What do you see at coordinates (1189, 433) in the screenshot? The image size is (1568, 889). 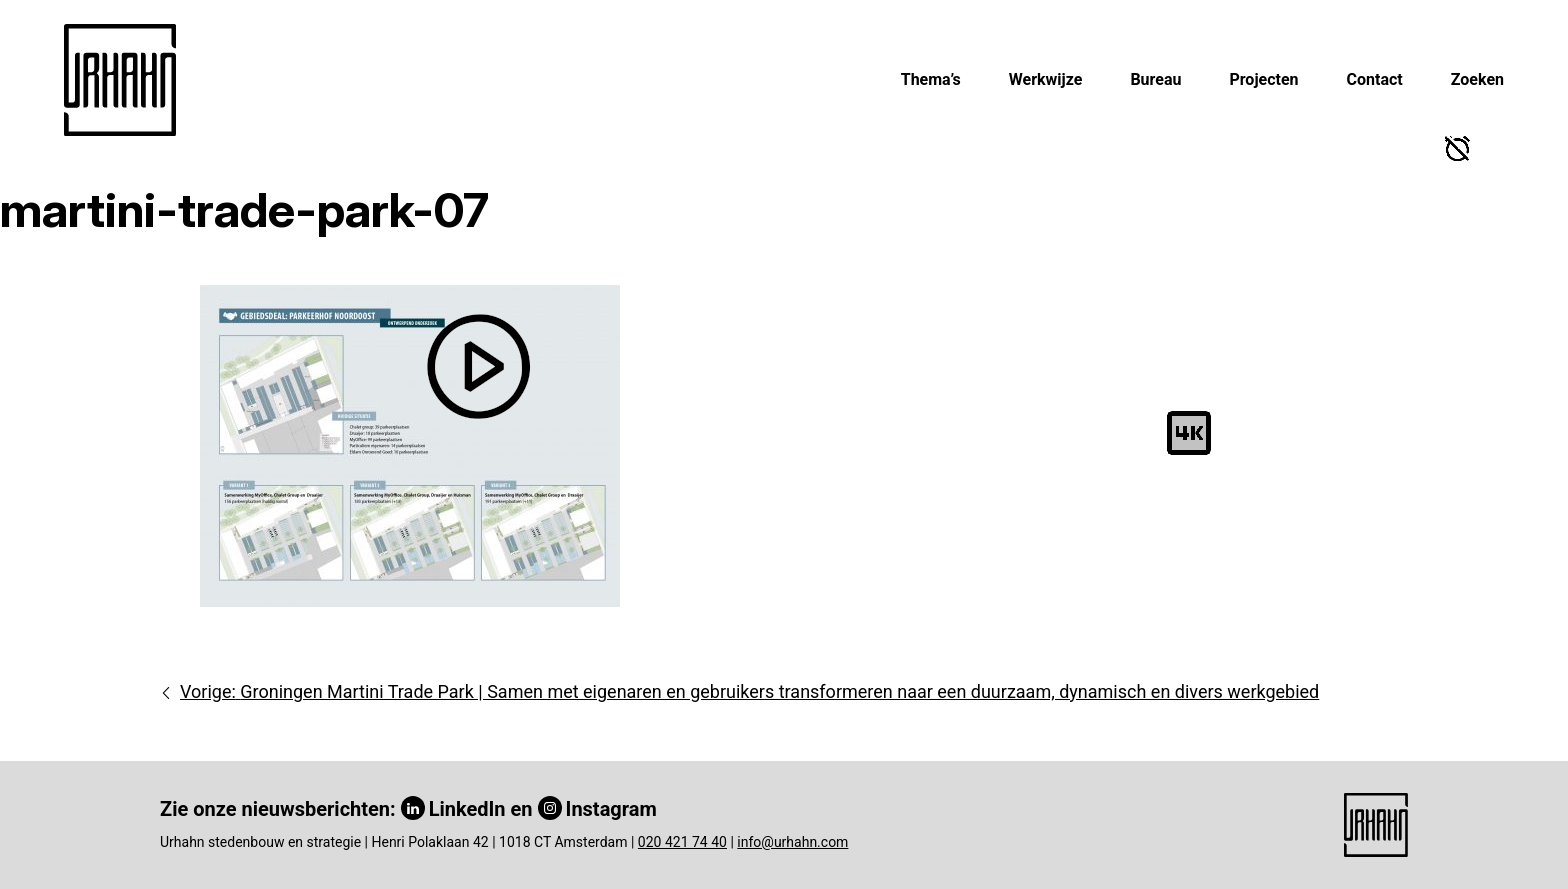 I see `indicates 4K resolution video quality` at bounding box center [1189, 433].